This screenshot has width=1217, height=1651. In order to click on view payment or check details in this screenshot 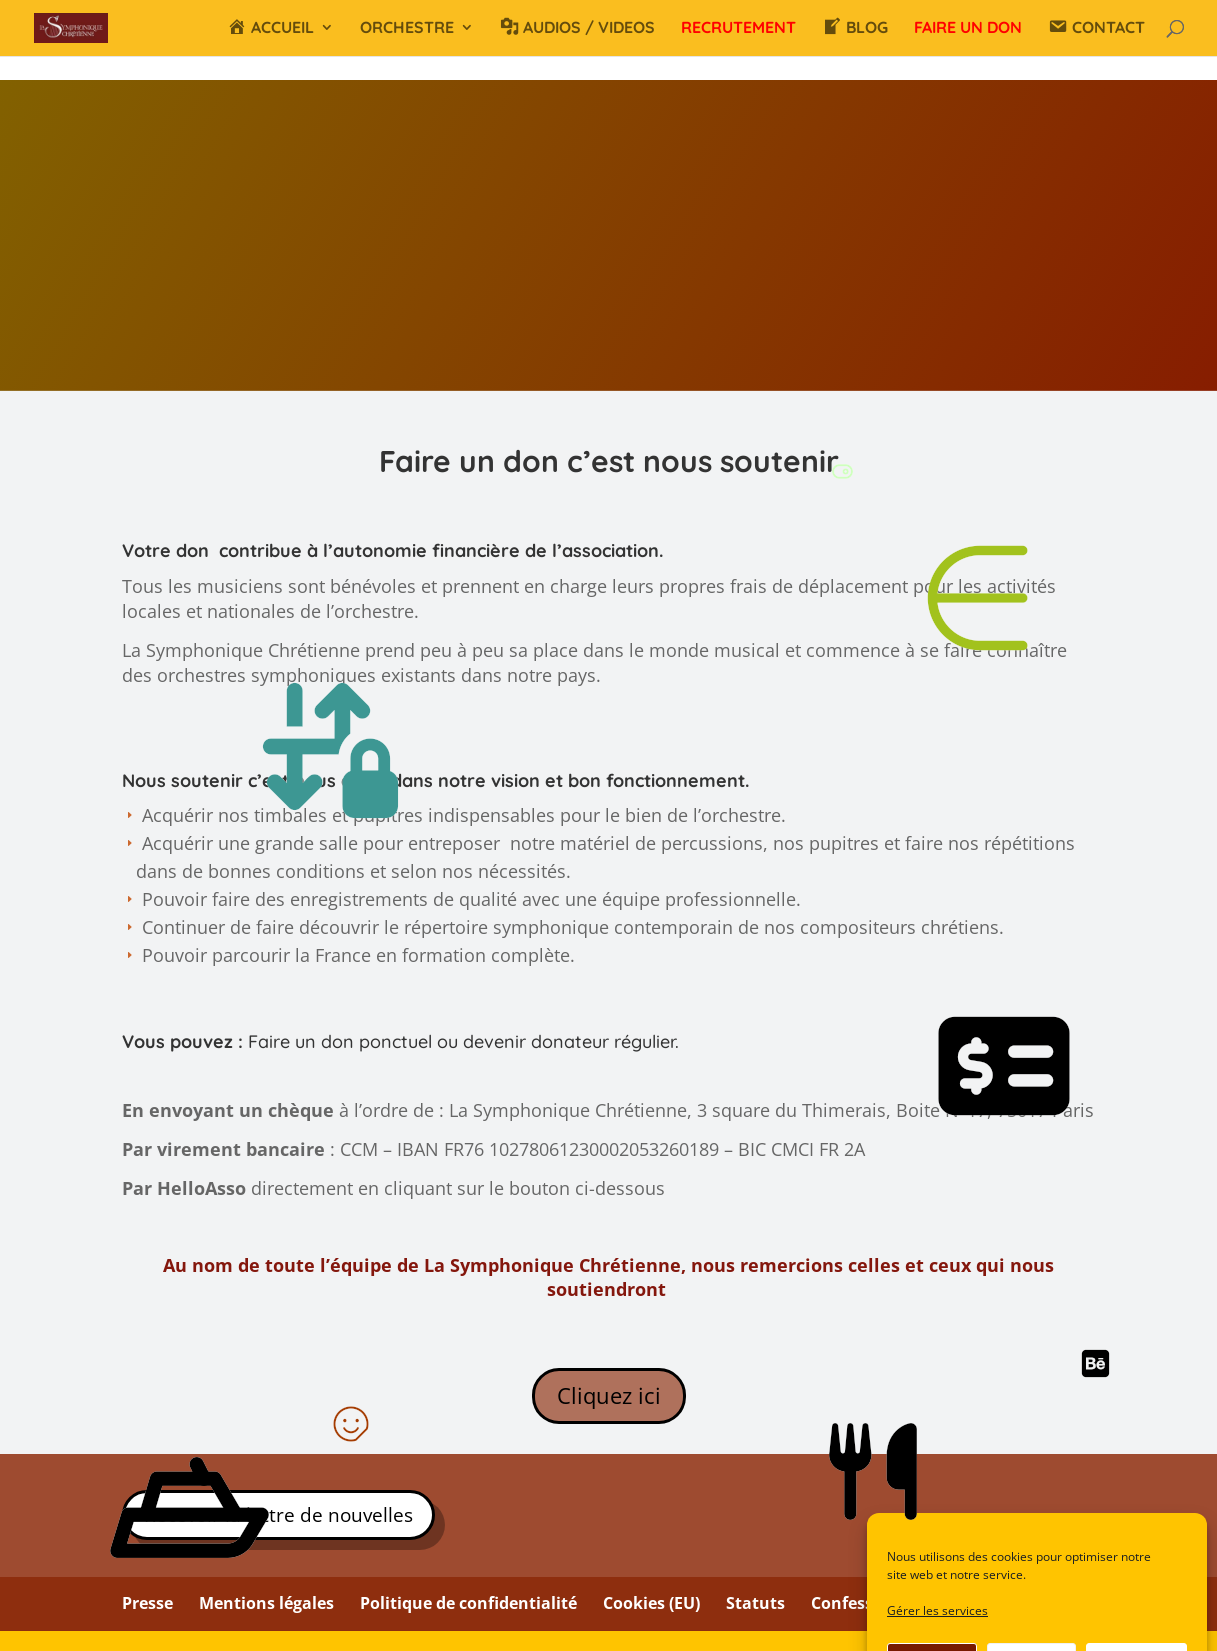, I will do `click(1004, 1066)`.